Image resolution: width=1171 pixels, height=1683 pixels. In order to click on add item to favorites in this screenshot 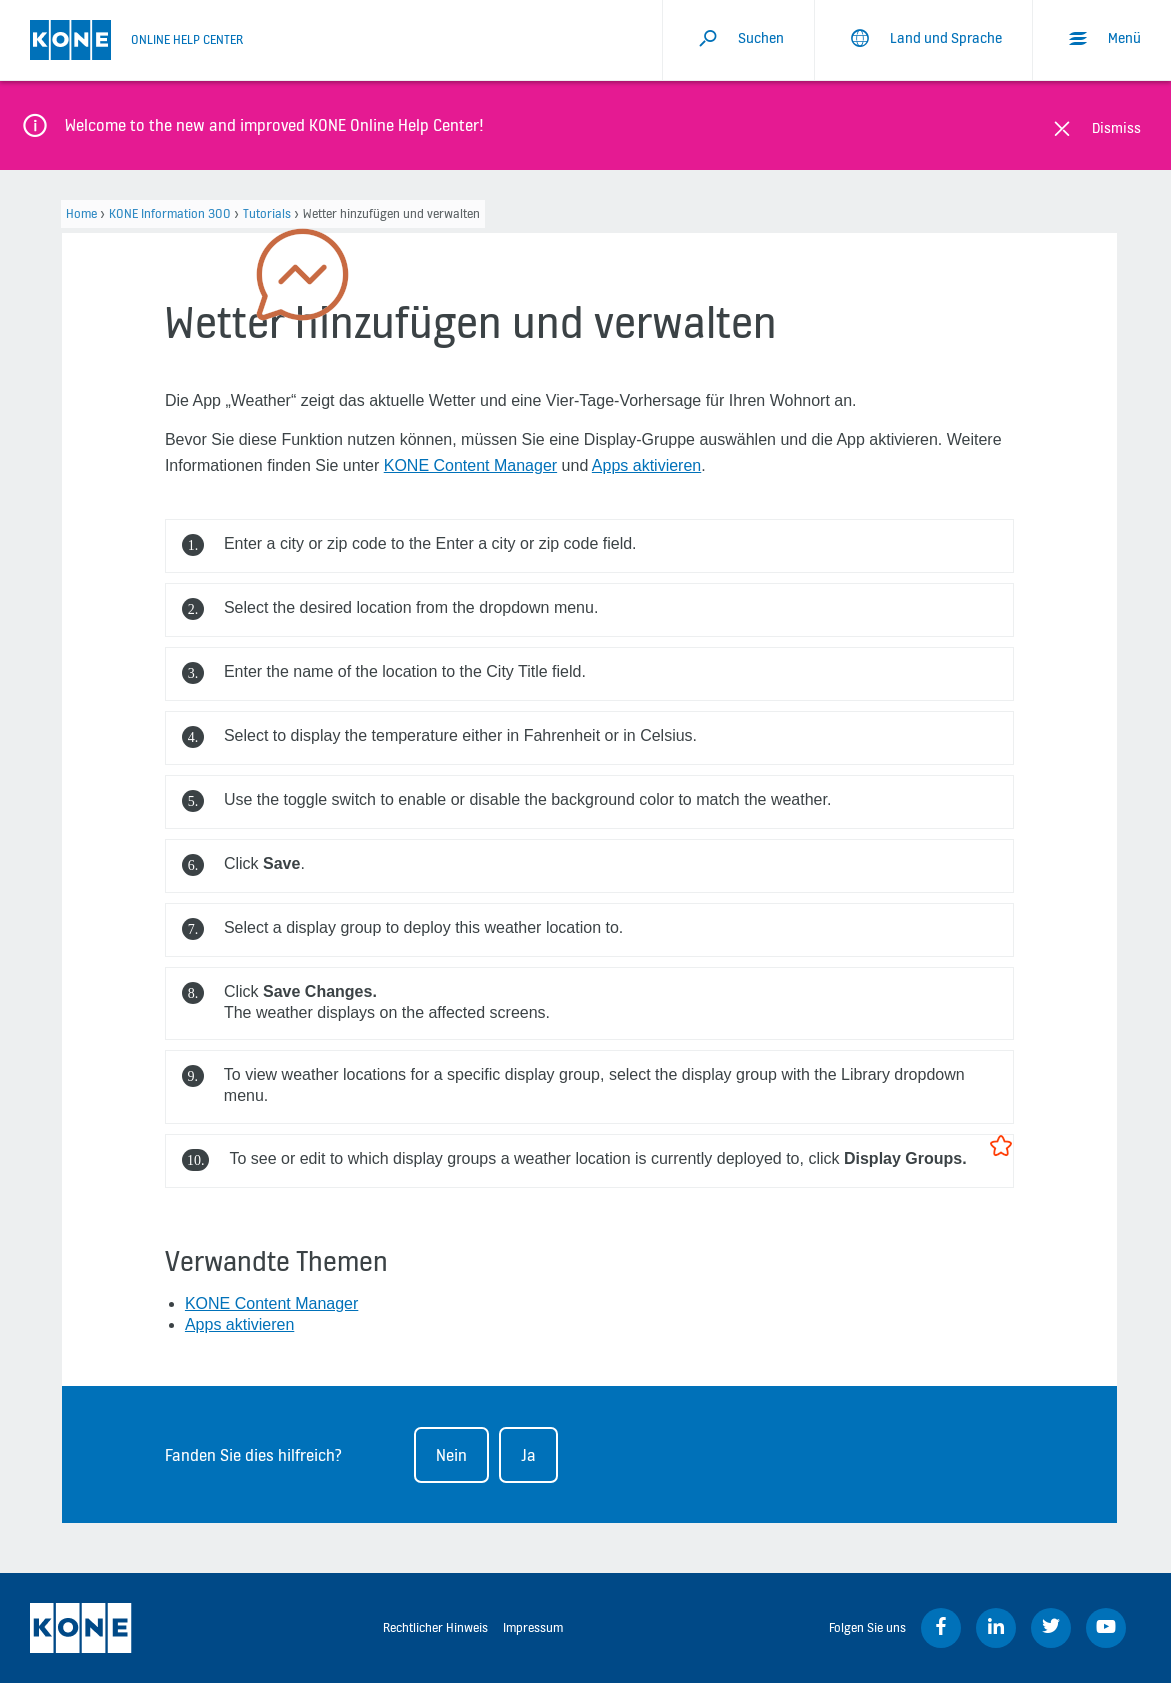, I will do `click(1001, 1146)`.